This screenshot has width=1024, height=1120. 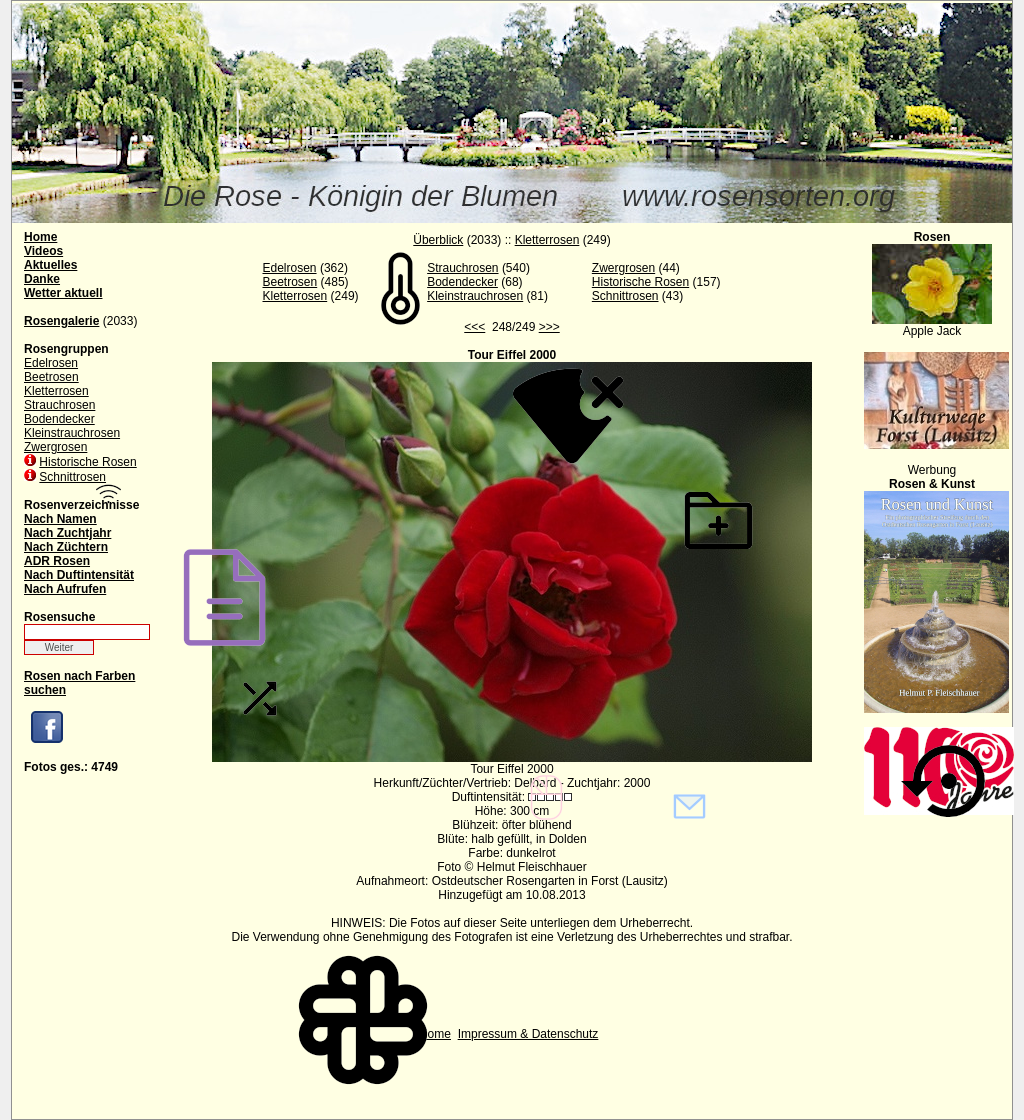 I want to click on open your inbox or email, so click(x=689, y=806).